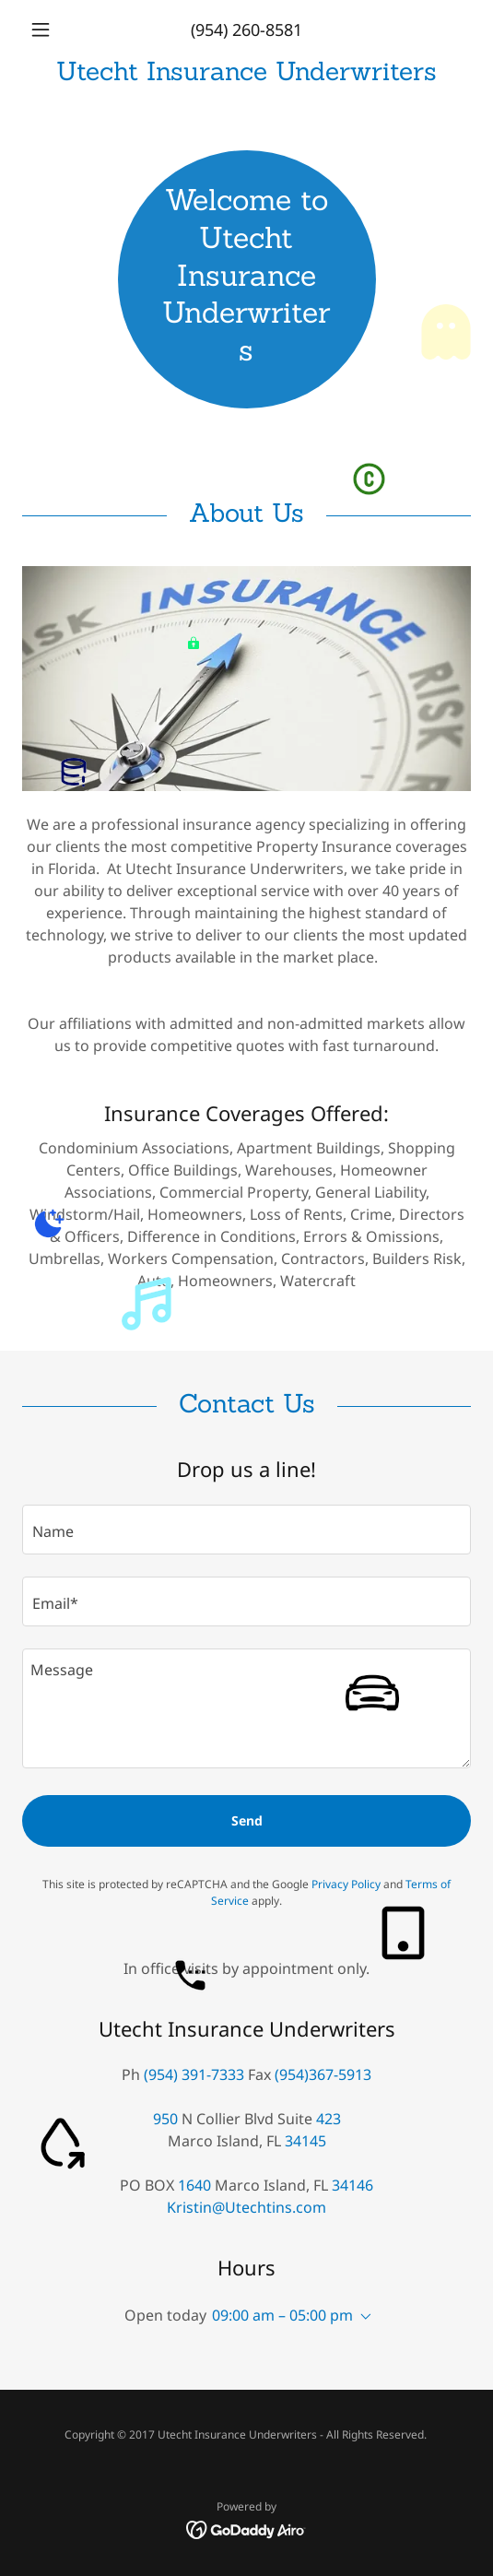 This screenshot has width=493, height=2576. Describe the element at coordinates (403, 1932) in the screenshot. I see `switch to tablet view` at that location.